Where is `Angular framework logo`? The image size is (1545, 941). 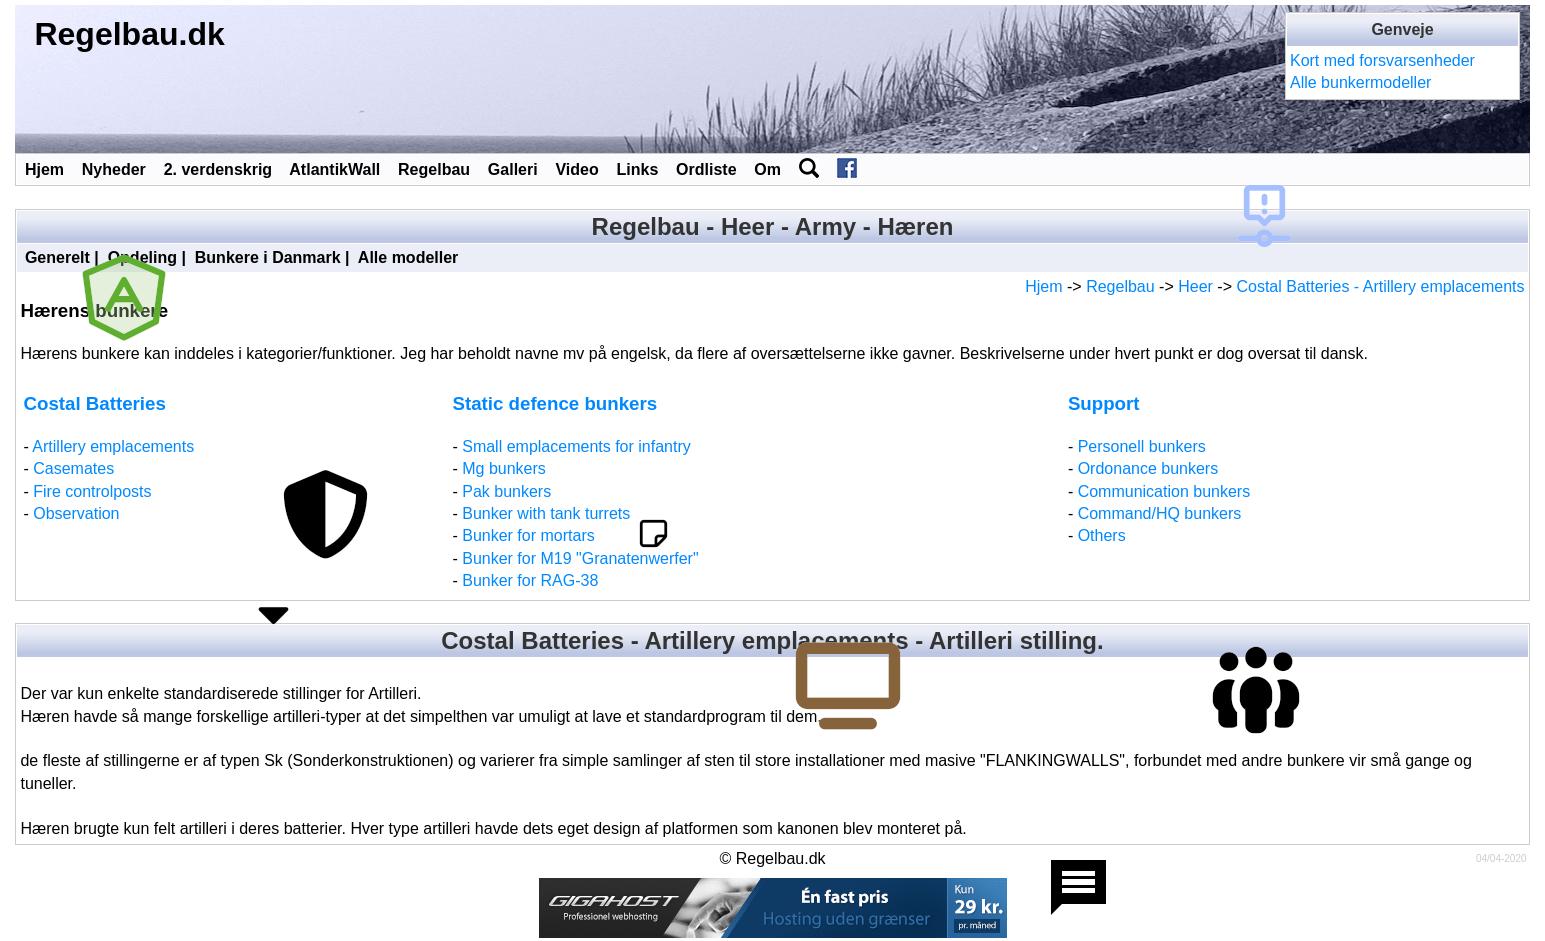
Angular framework logo is located at coordinates (124, 296).